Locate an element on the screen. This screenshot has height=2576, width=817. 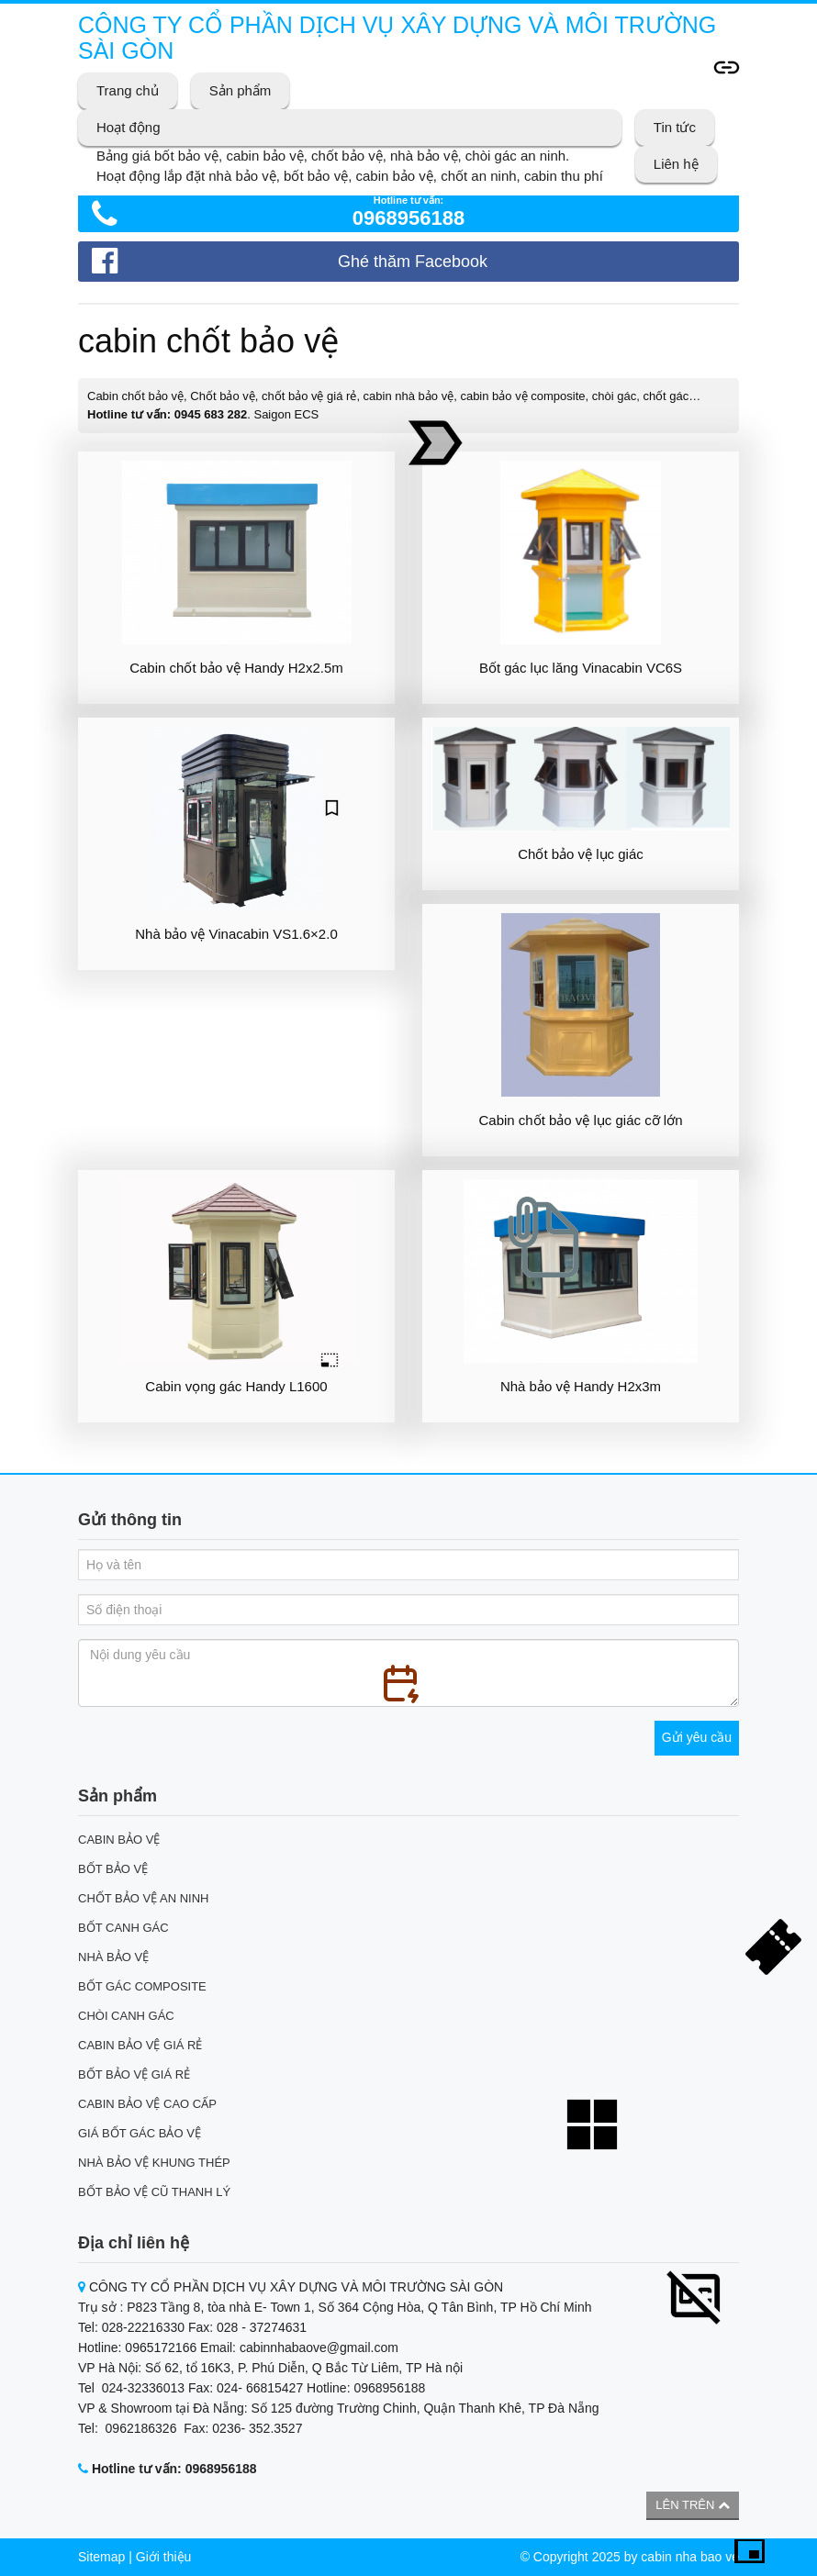
quick-add an event to your calendar is located at coordinates (400, 1683).